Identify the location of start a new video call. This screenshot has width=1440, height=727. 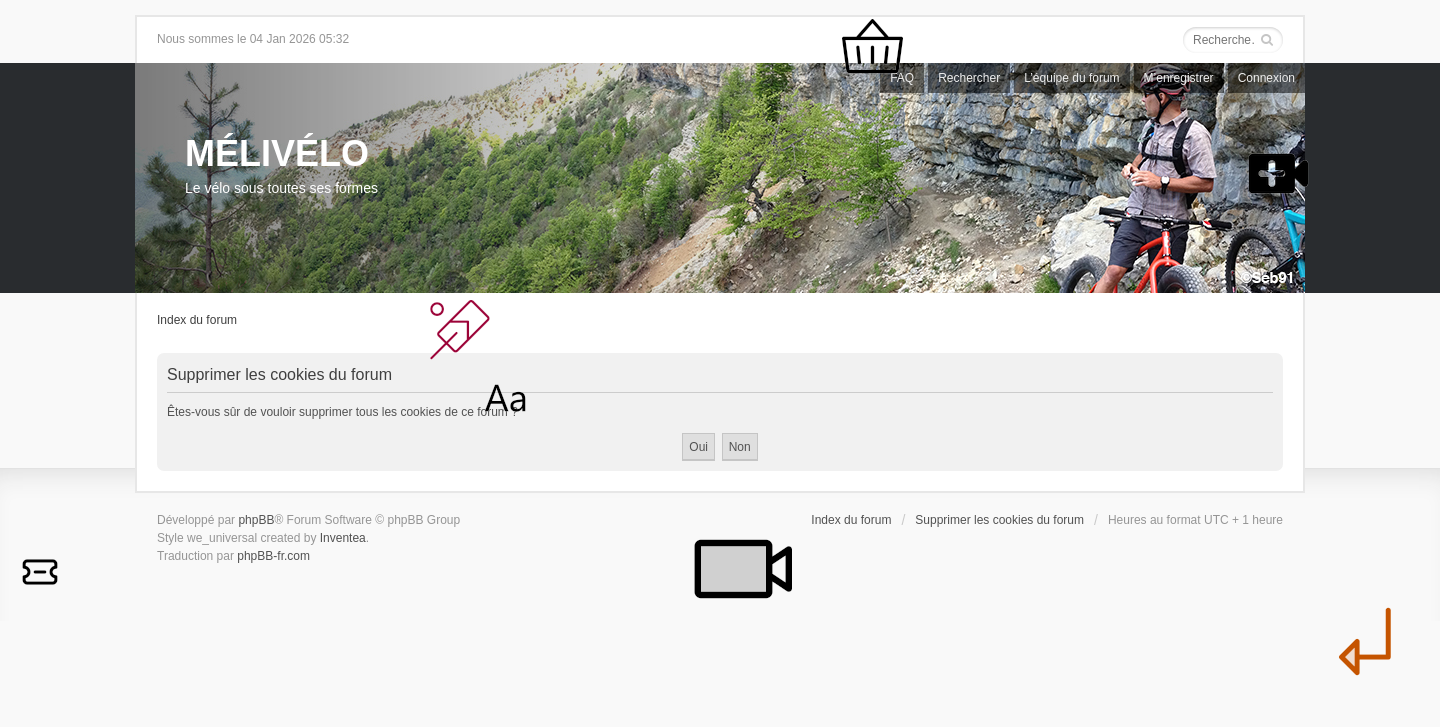
(1278, 173).